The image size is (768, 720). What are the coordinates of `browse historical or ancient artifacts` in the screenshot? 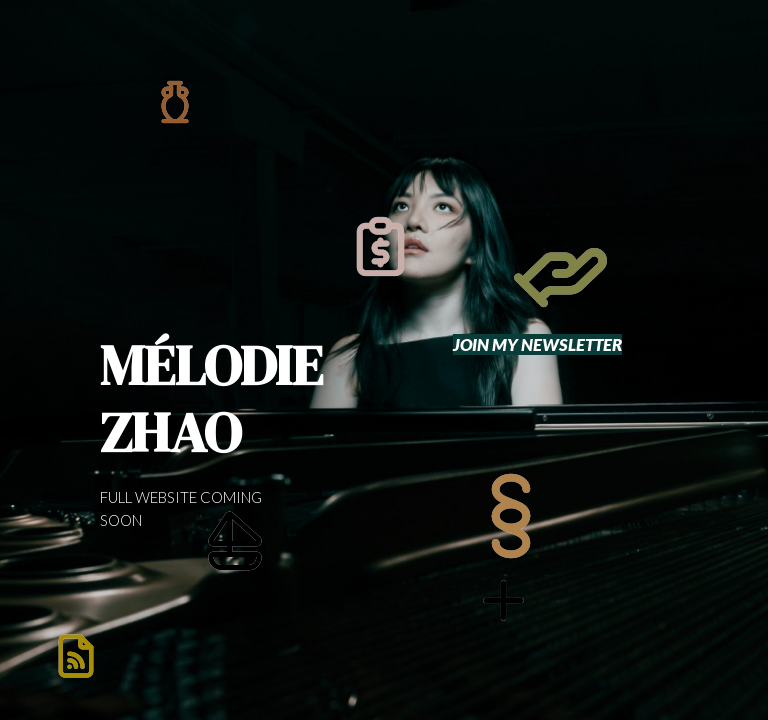 It's located at (175, 102).